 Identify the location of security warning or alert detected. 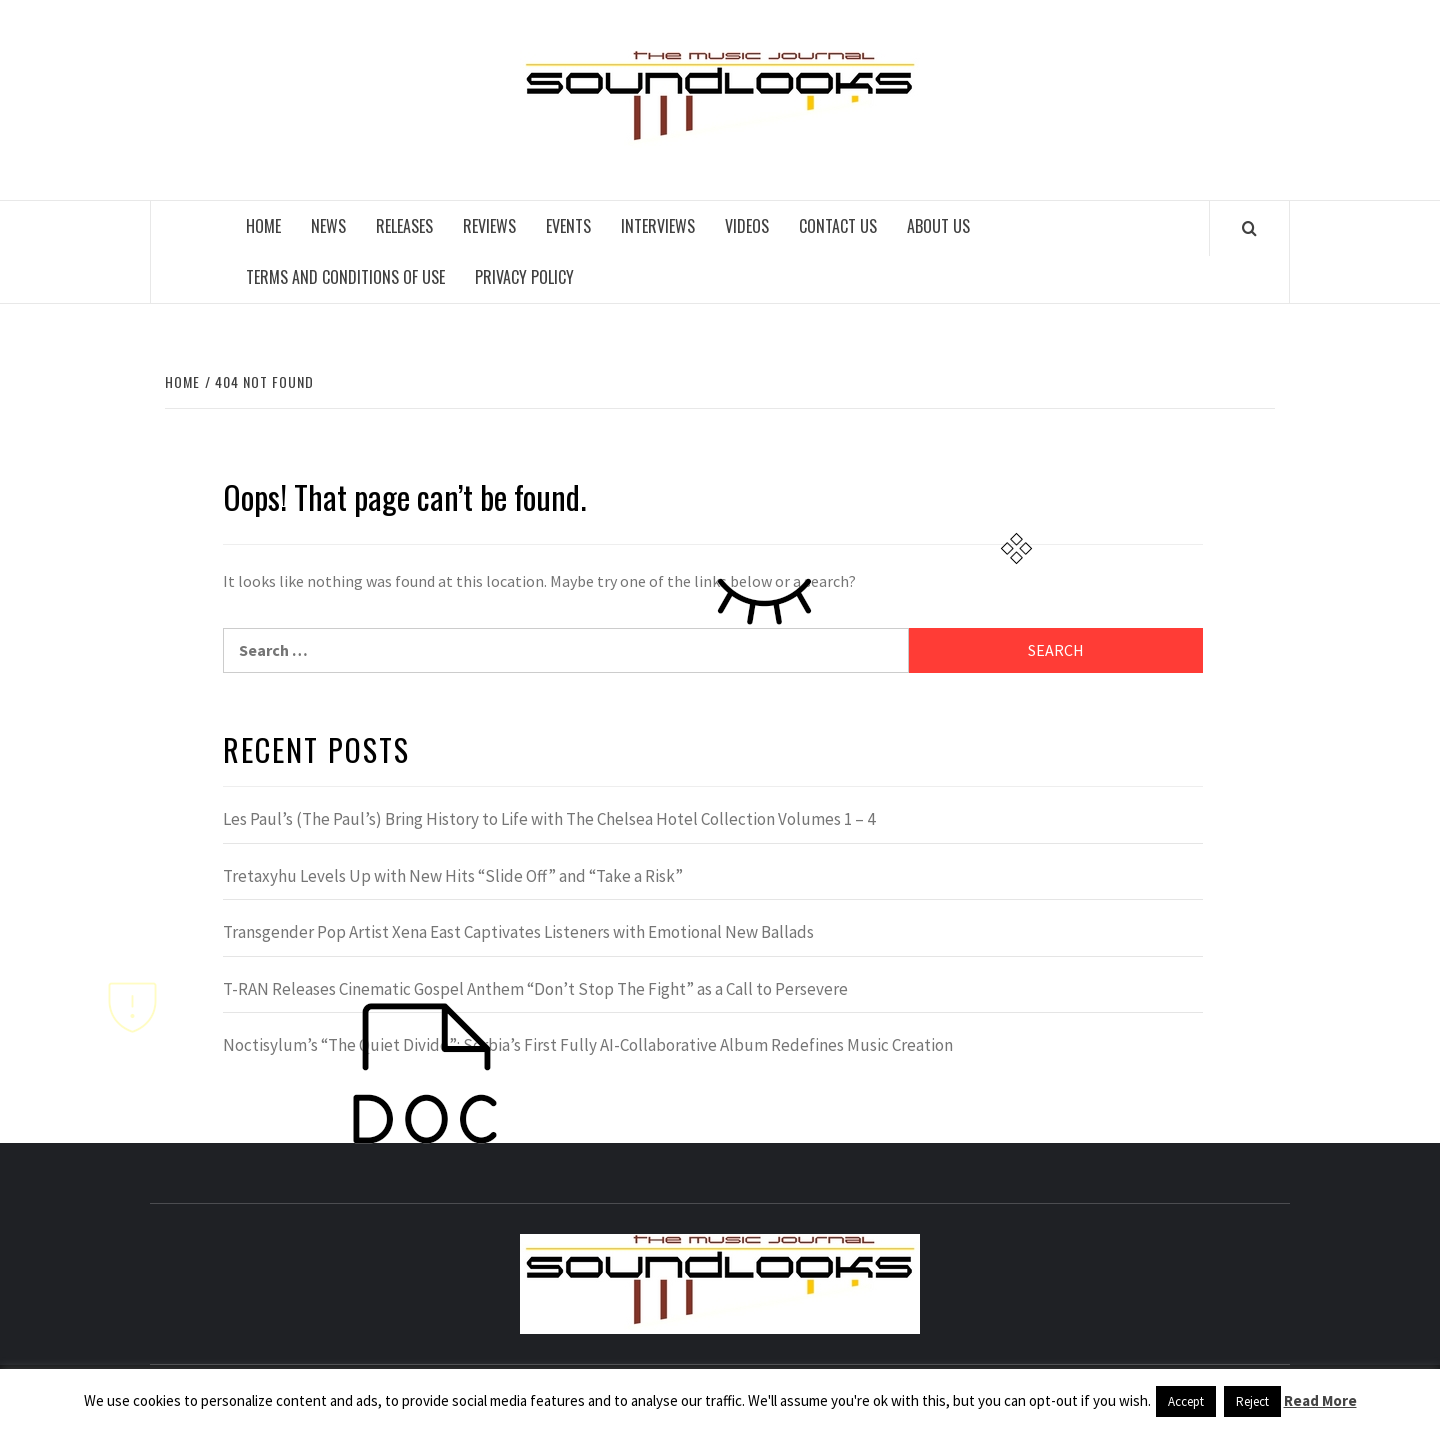
(132, 1004).